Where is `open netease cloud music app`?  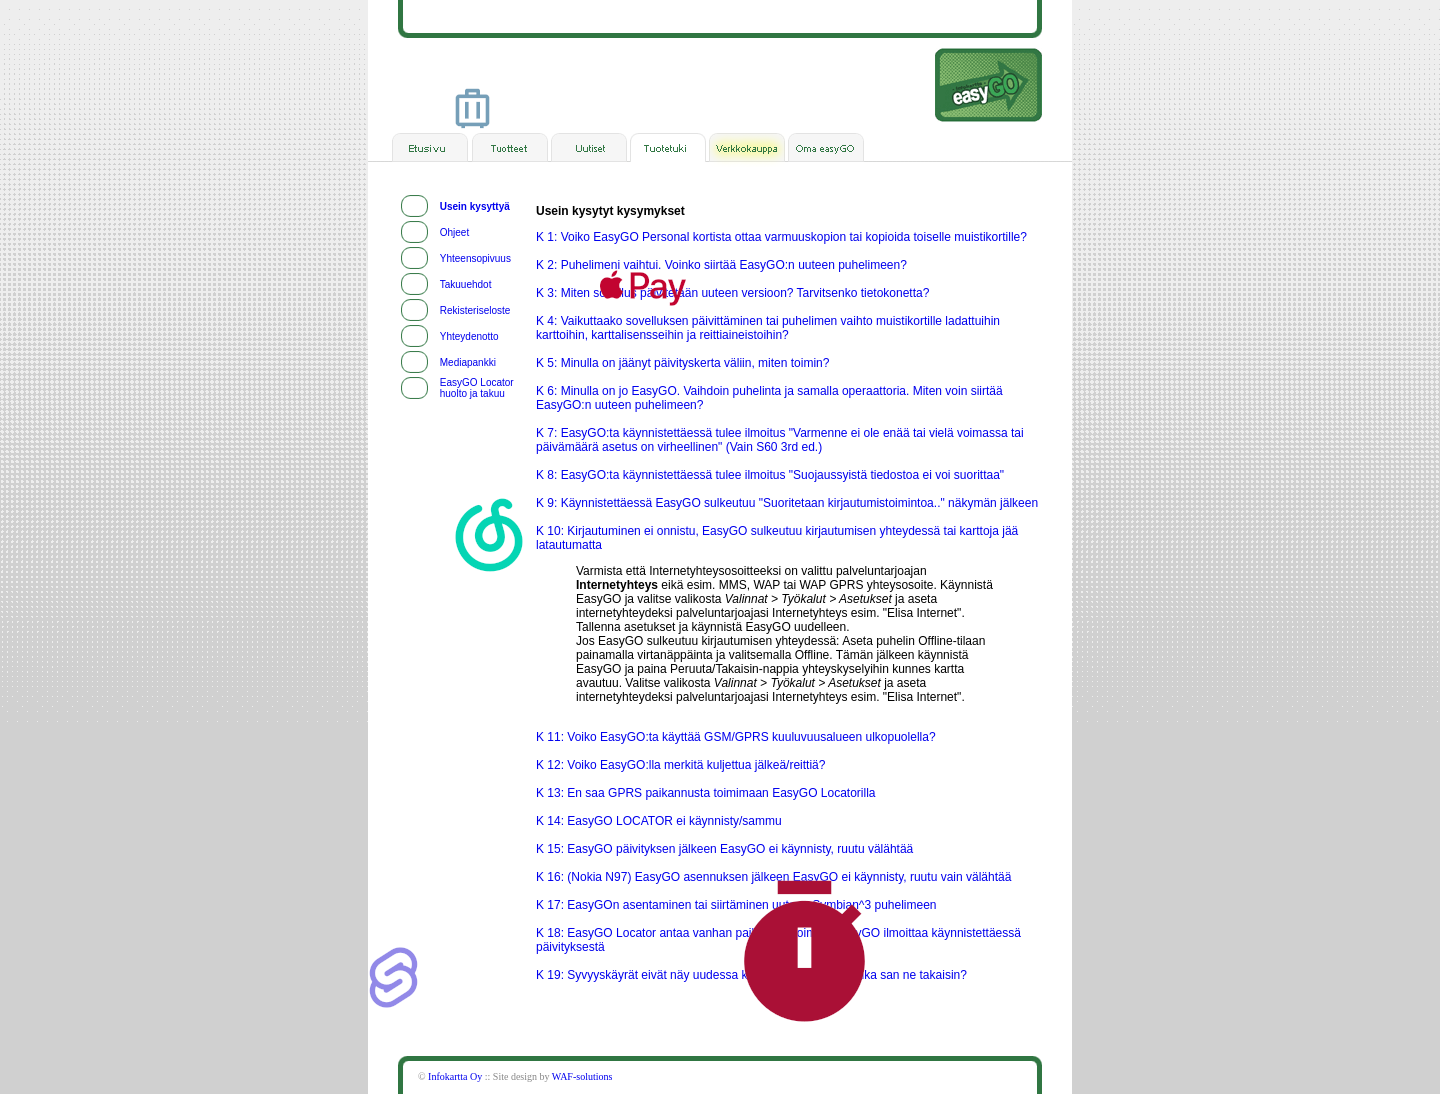
open netease cloud music app is located at coordinates (489, 535).